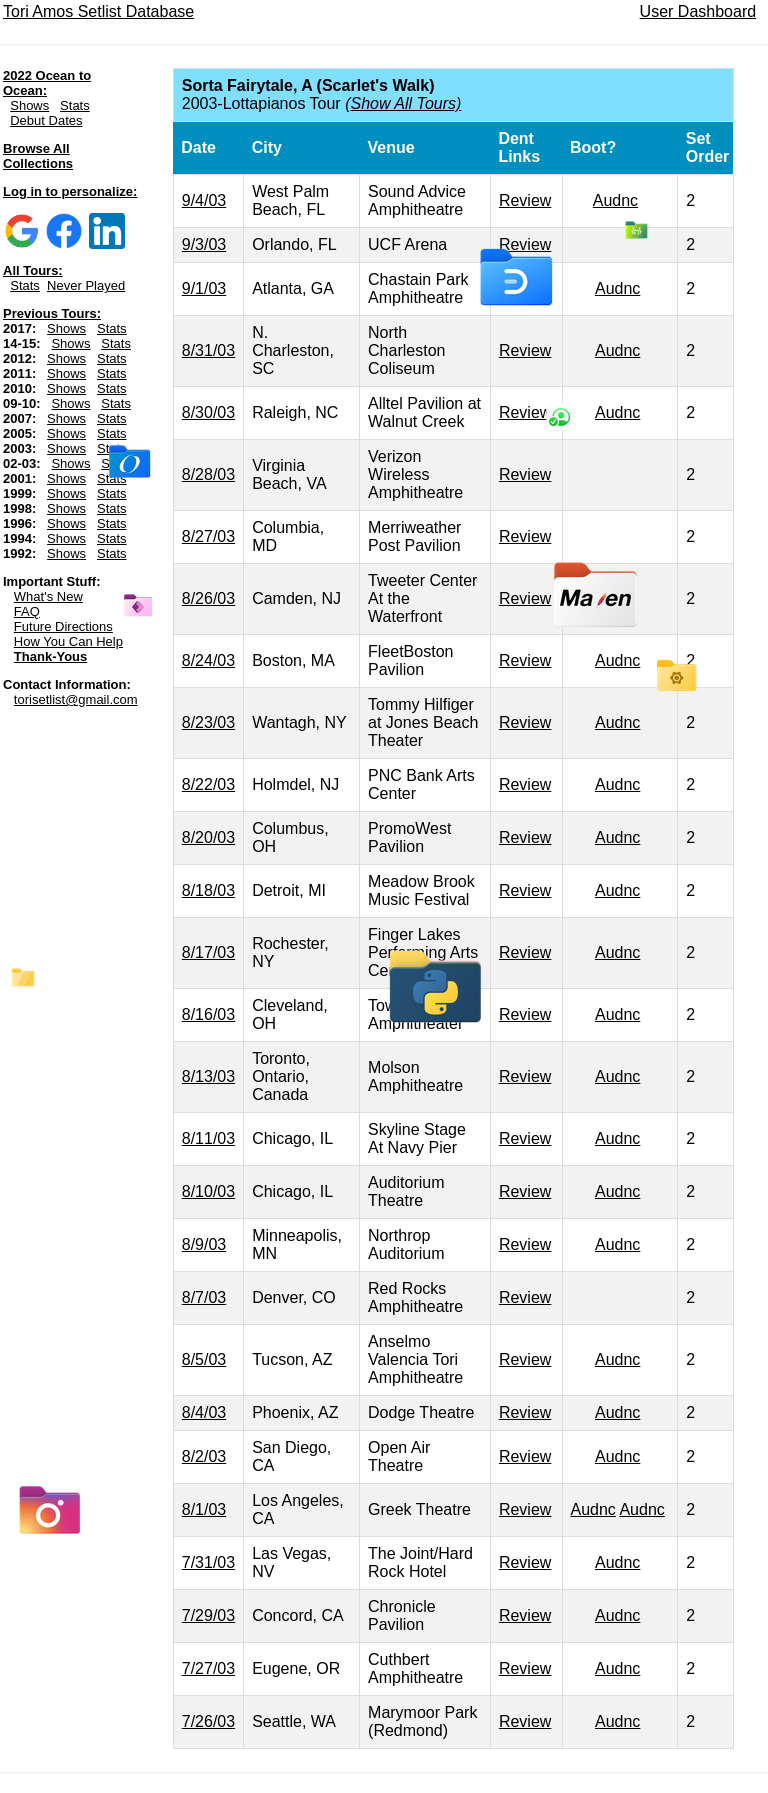 The image size is (768, 1793). What do you see at coordinates (23, 978) in the screenshot?
I see `open folder containing pixel art or retro-style files` at bounding box center [23, 978].